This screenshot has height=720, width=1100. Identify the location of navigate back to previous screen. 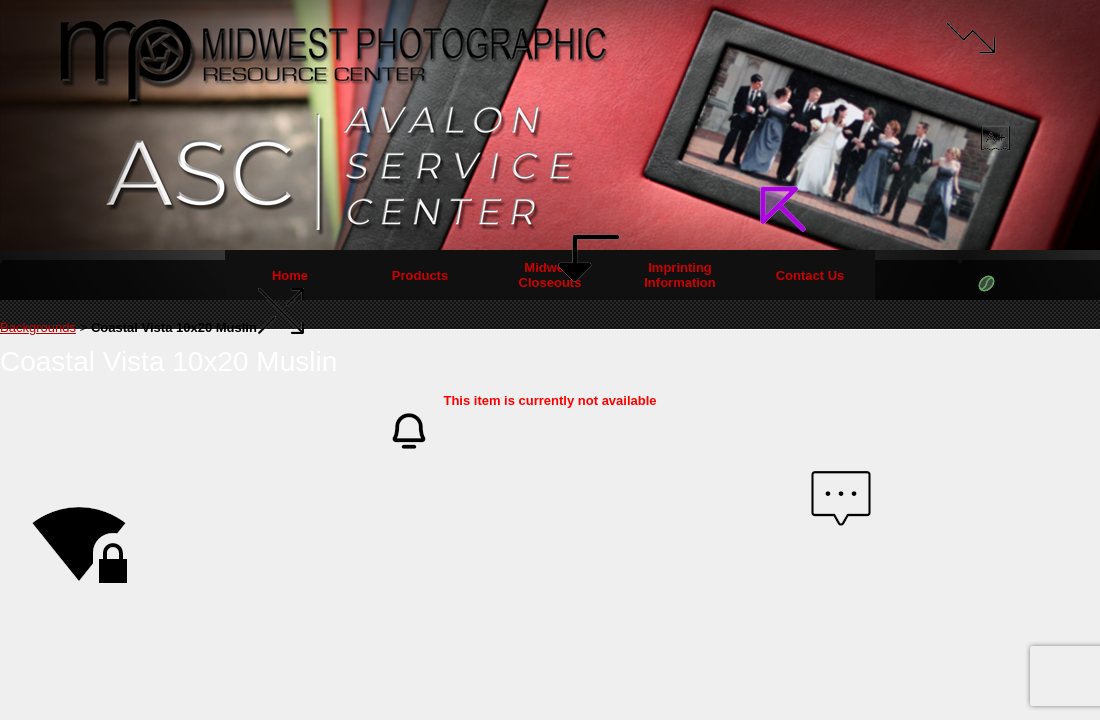
(783, 209).